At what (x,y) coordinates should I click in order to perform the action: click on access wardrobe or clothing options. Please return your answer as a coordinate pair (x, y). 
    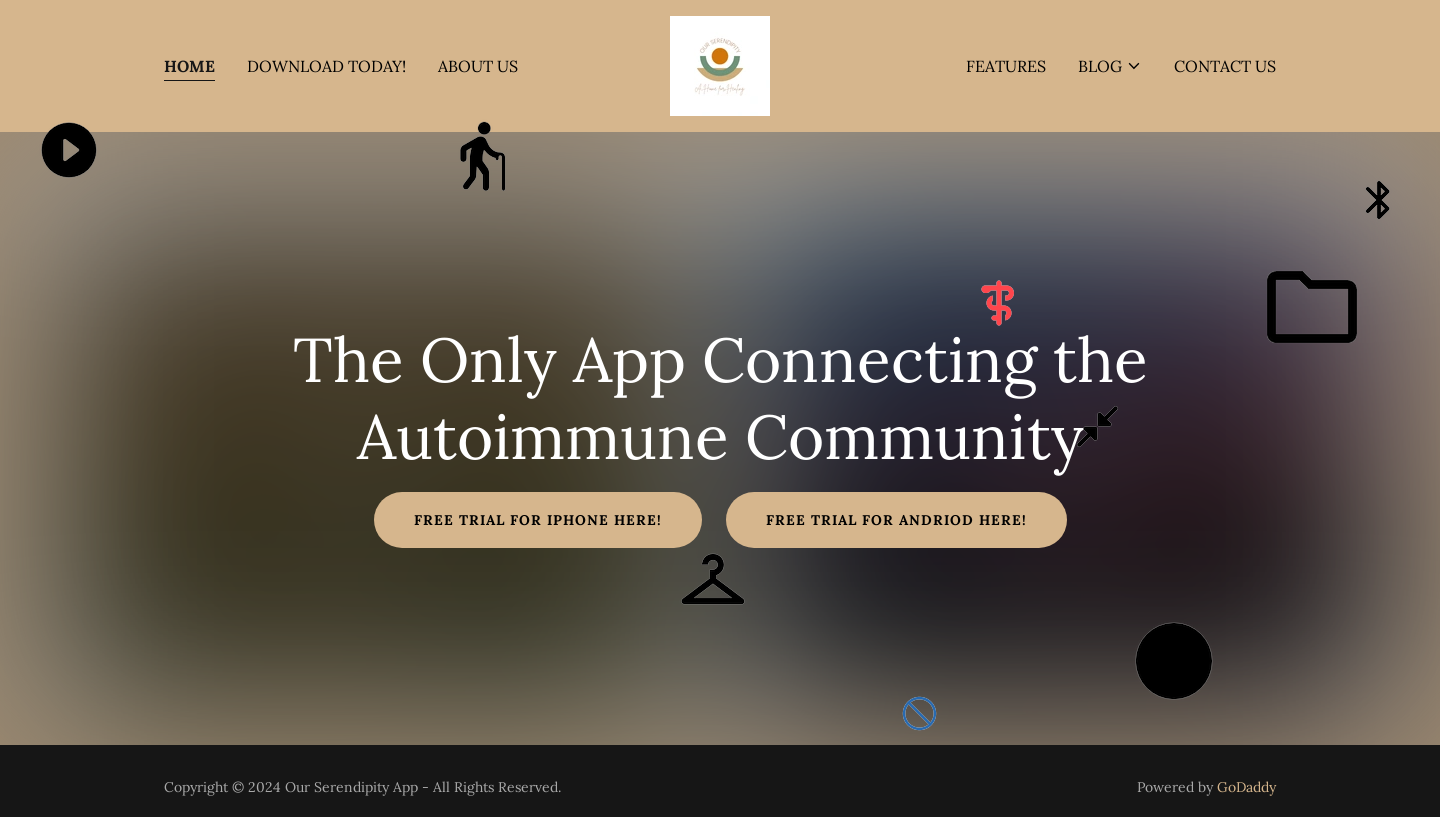
    Looking at the image, I should click on (713, 579).